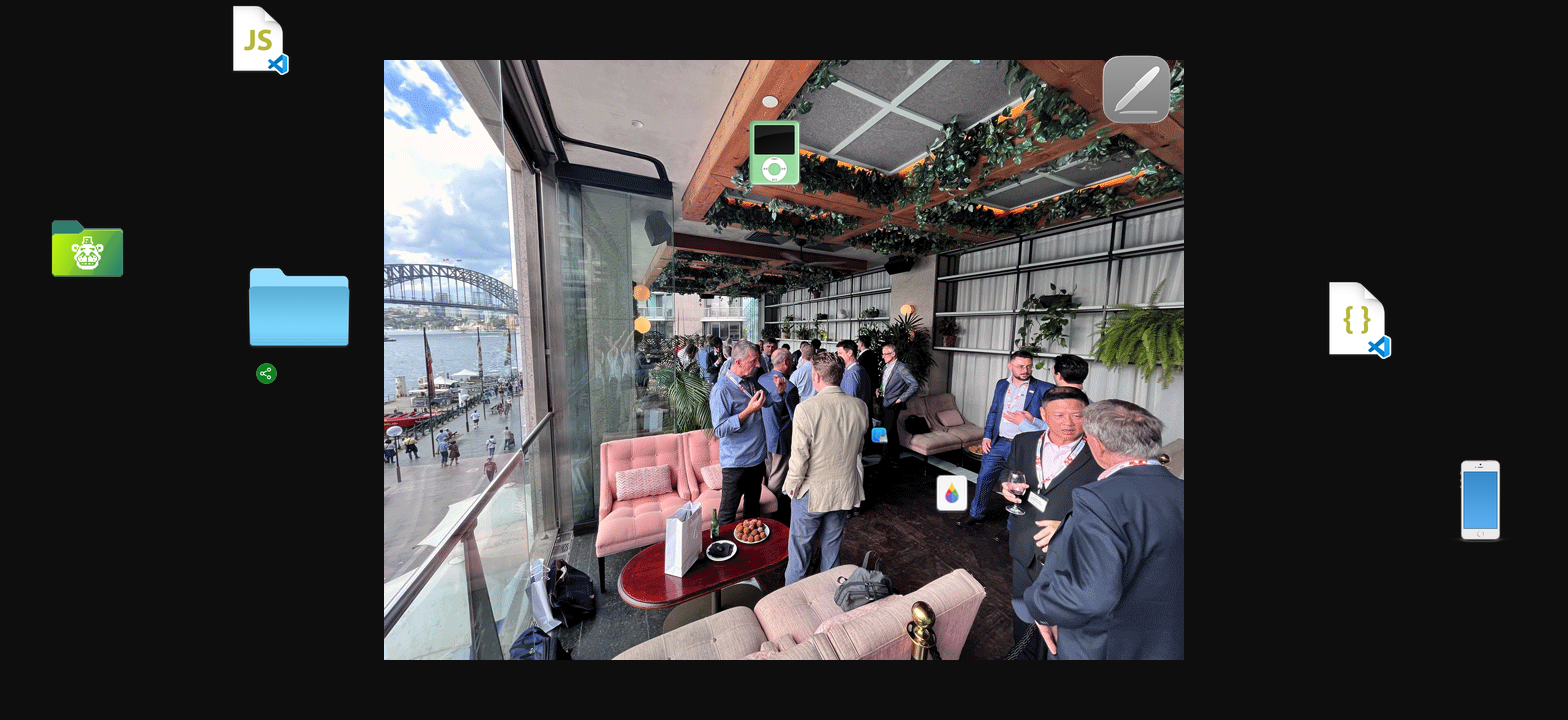 Image resolution: width=1568 pixels, height=720 pixels. Describe the element at coordinates (87, 250) in the screenshot. I see `open your Game Jolt games folder` at that location.